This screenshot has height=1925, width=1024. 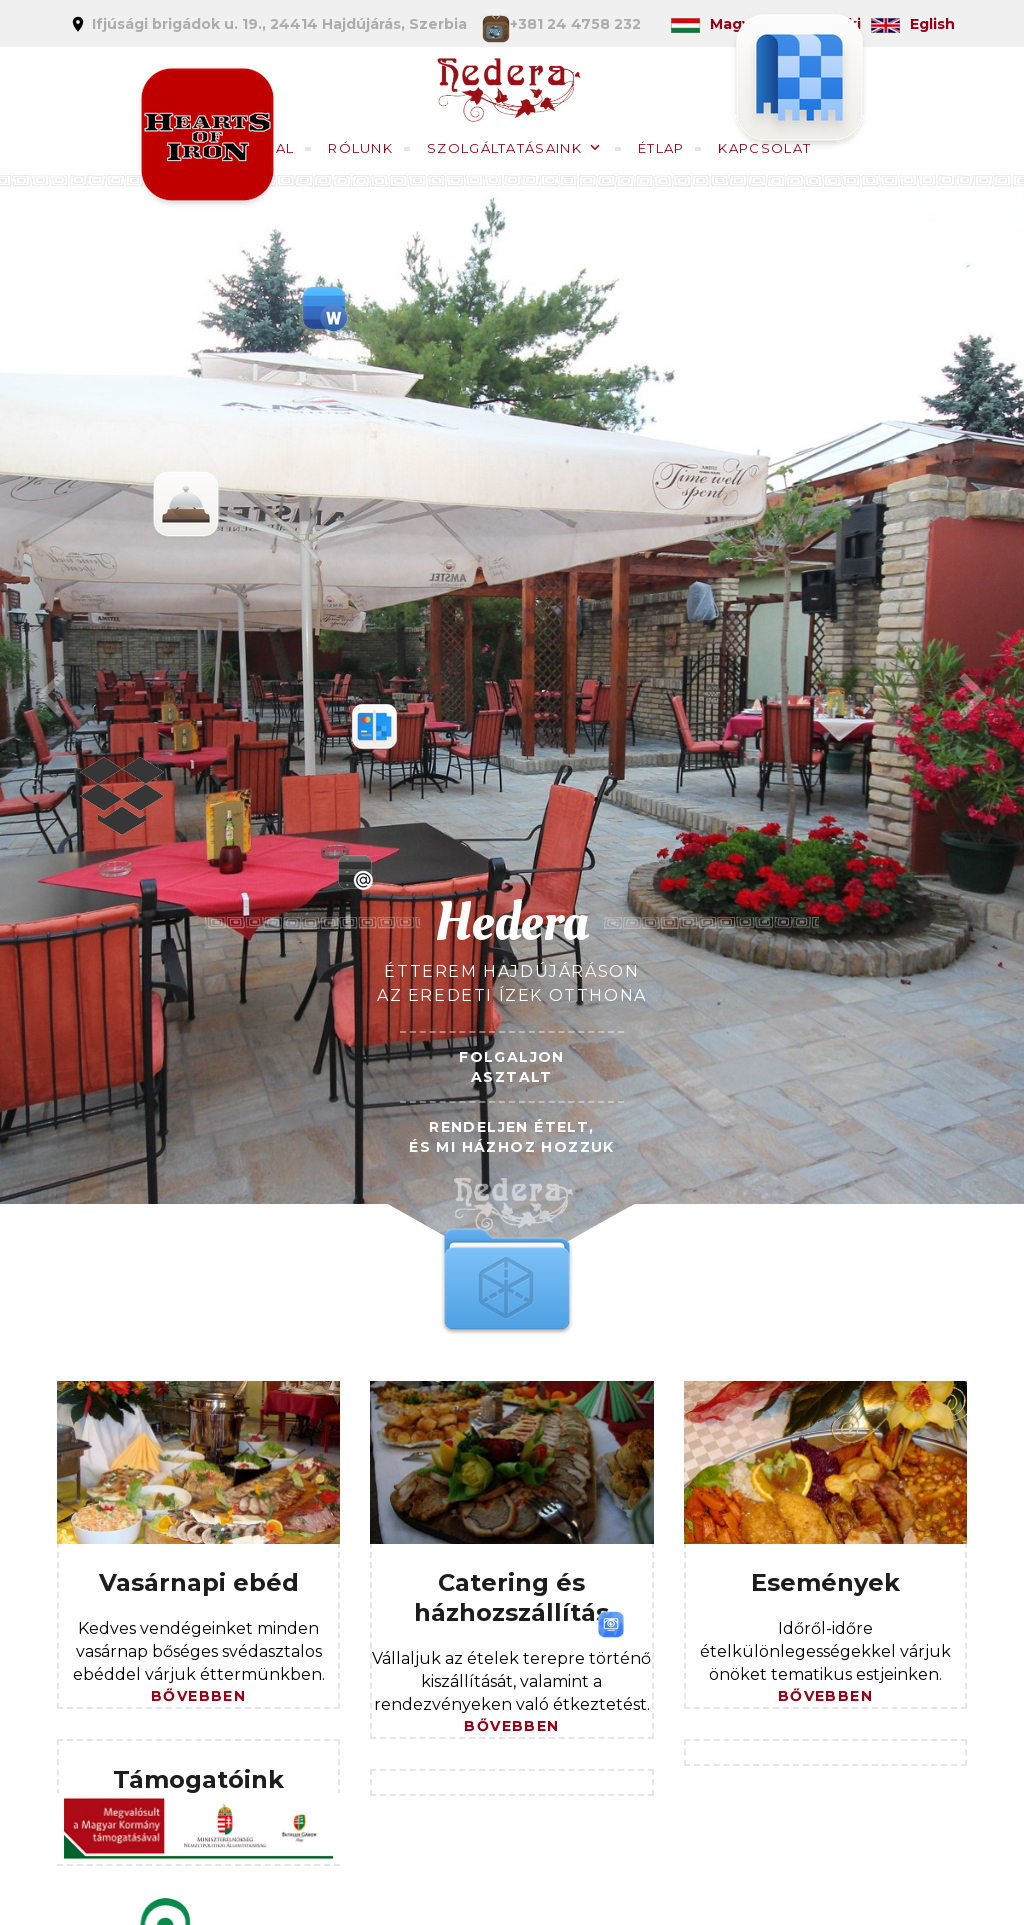 What do you see at coordinates (799, 77) in the screenshot?
I see `open Blanket ambient sound app` at bounding box center [799, 77].